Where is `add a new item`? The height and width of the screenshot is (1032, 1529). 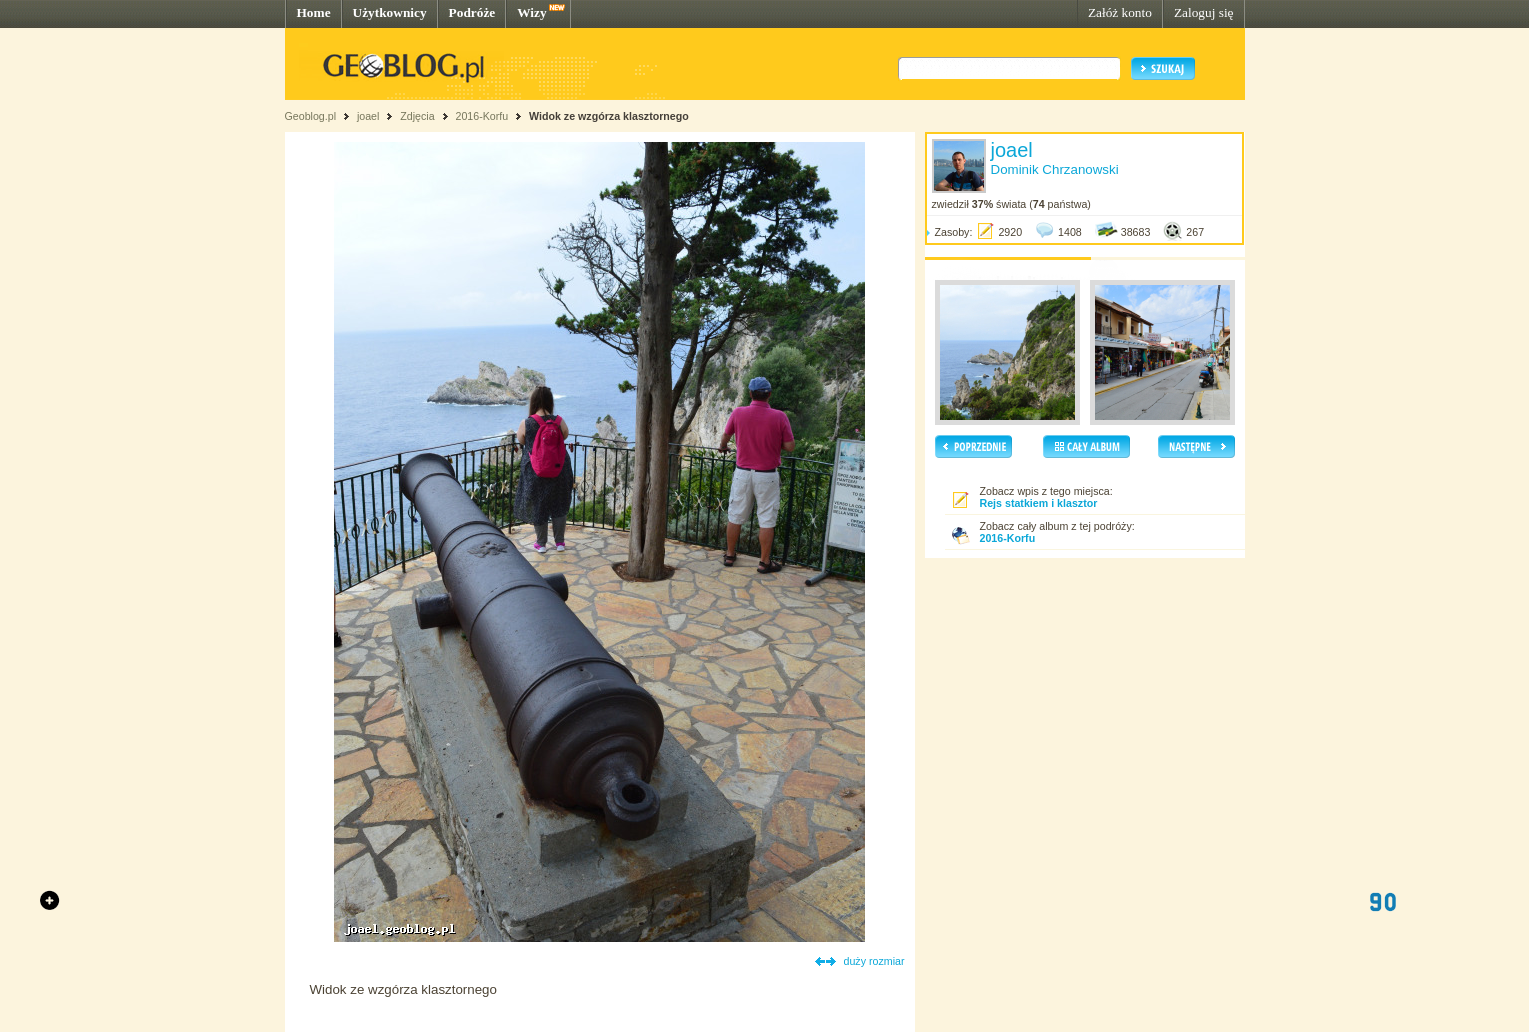 add a new item is located at coordinates (49, 900).